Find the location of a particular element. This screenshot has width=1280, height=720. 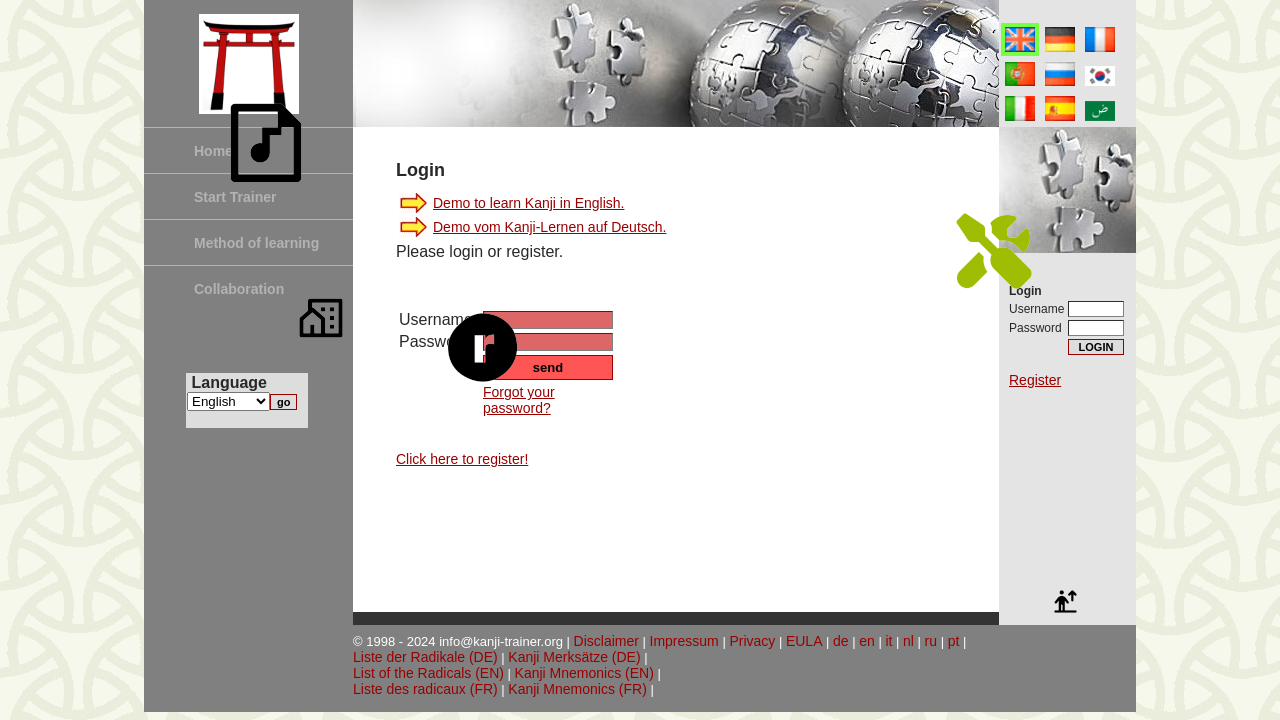

upload user profile or data is located at coordinates (1065, 601).